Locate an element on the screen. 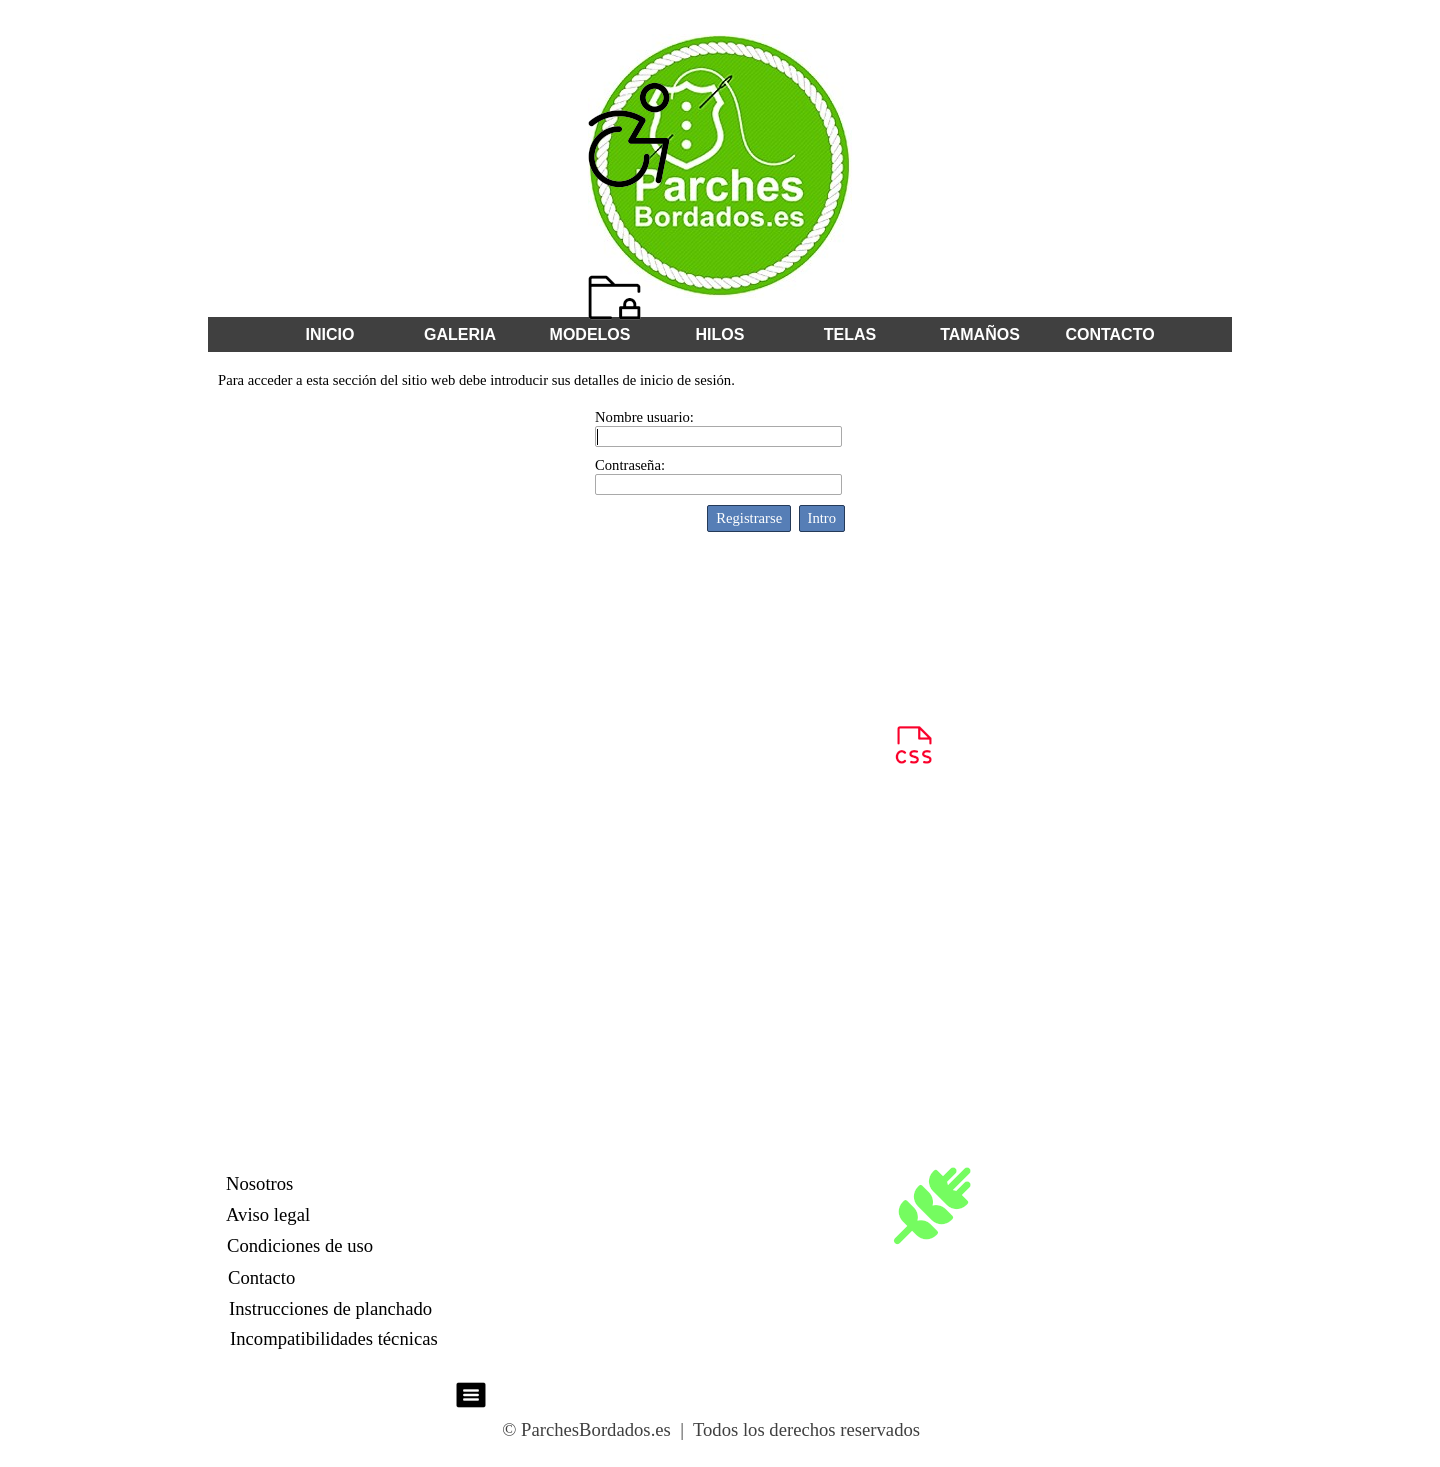 Image resolution: width=1440 pixels, height=1467 pixels. view article or document content is located at coordinates (471, 1395).